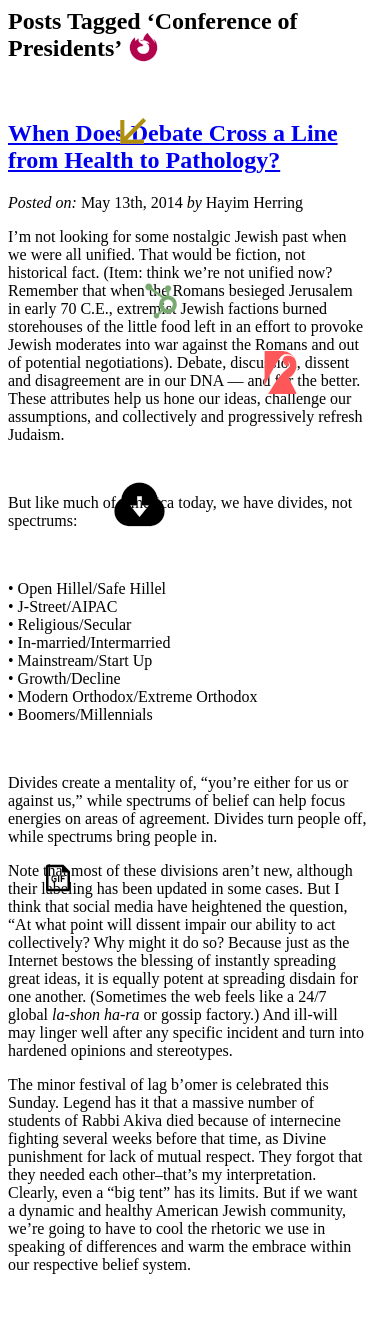 The image size is (375, 1324). Describe the element at coordinates (143, 47) in the screenshot. I see `open Firefox browser` at that location.